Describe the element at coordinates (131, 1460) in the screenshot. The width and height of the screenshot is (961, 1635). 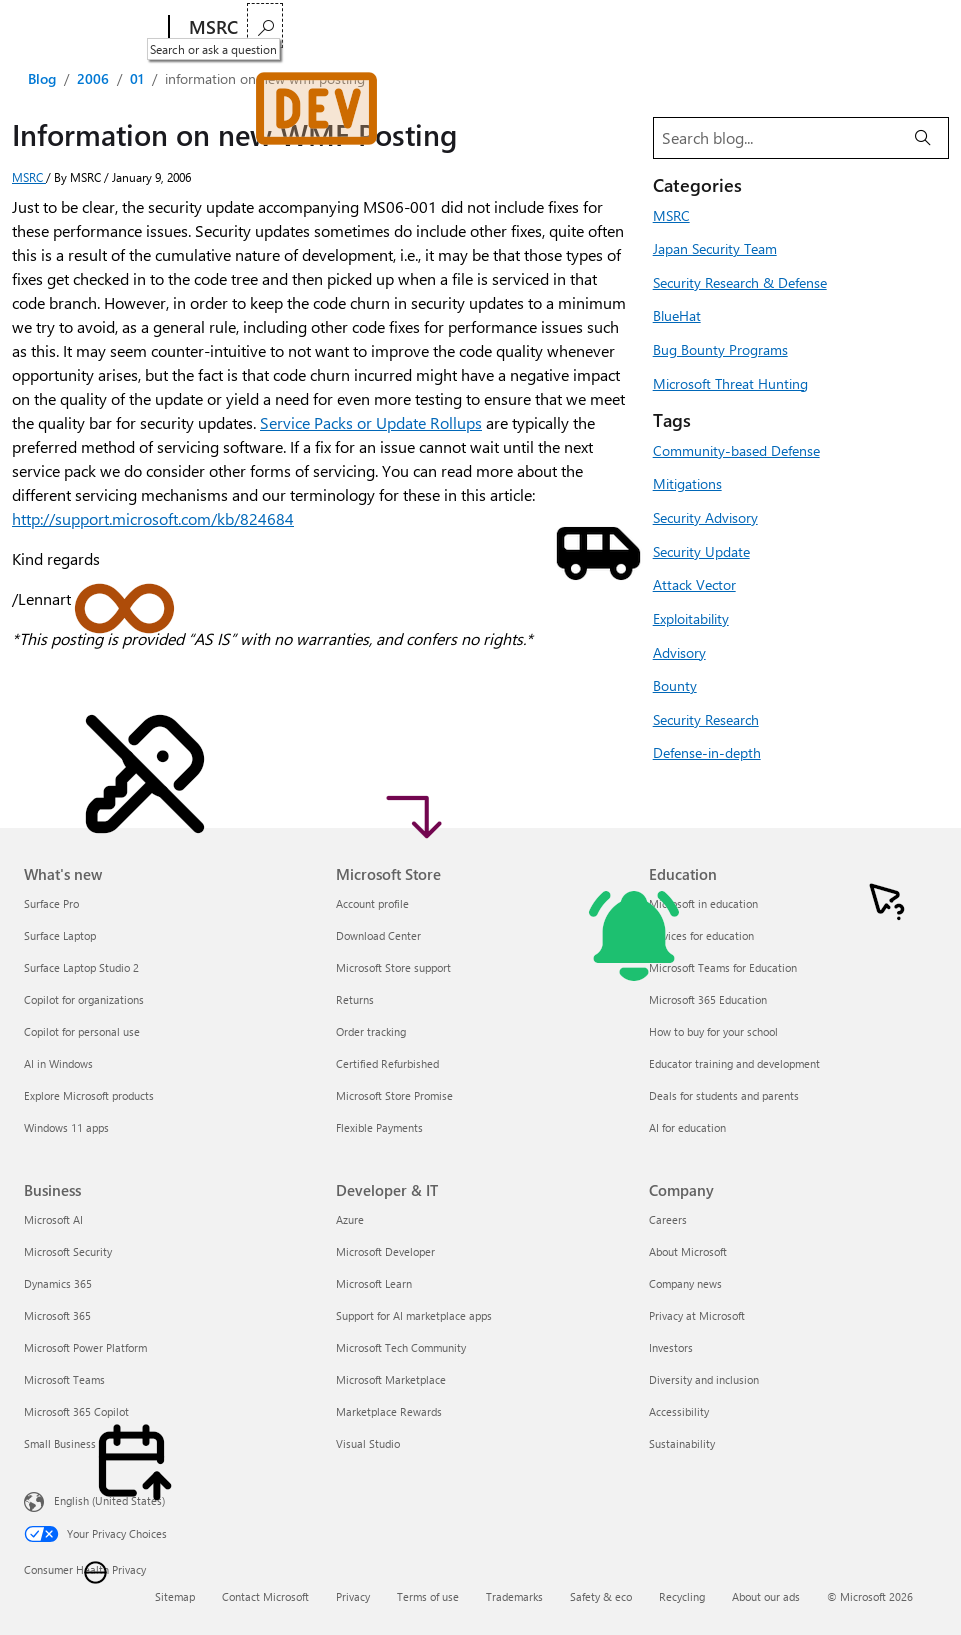
I see `upload or sync calendar events` at that location.